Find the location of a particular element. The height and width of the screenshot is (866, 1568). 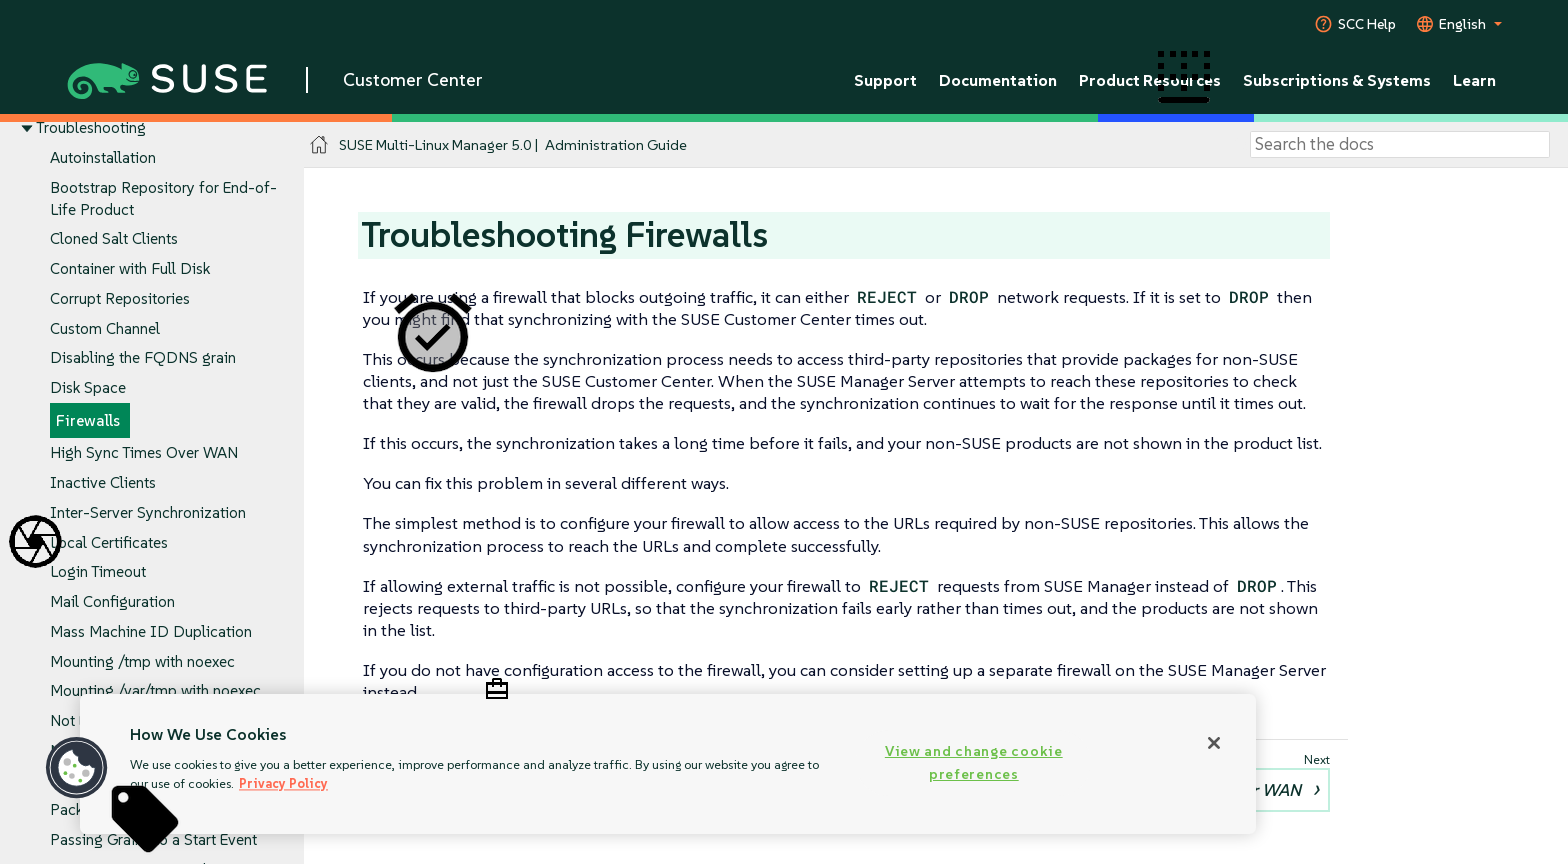

add or view tags for an item is located at coordinates (145, 819).